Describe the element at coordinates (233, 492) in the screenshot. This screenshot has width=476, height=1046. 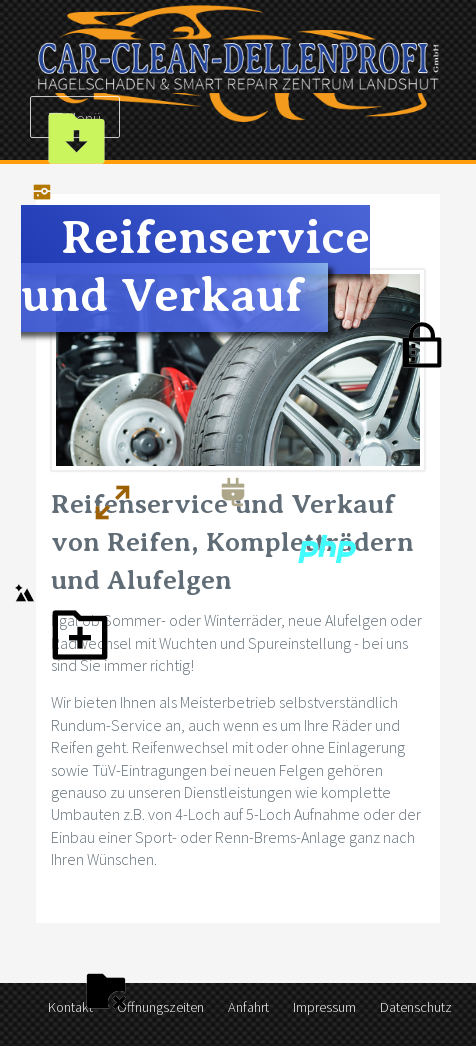
I see `connect to power source` at that location.